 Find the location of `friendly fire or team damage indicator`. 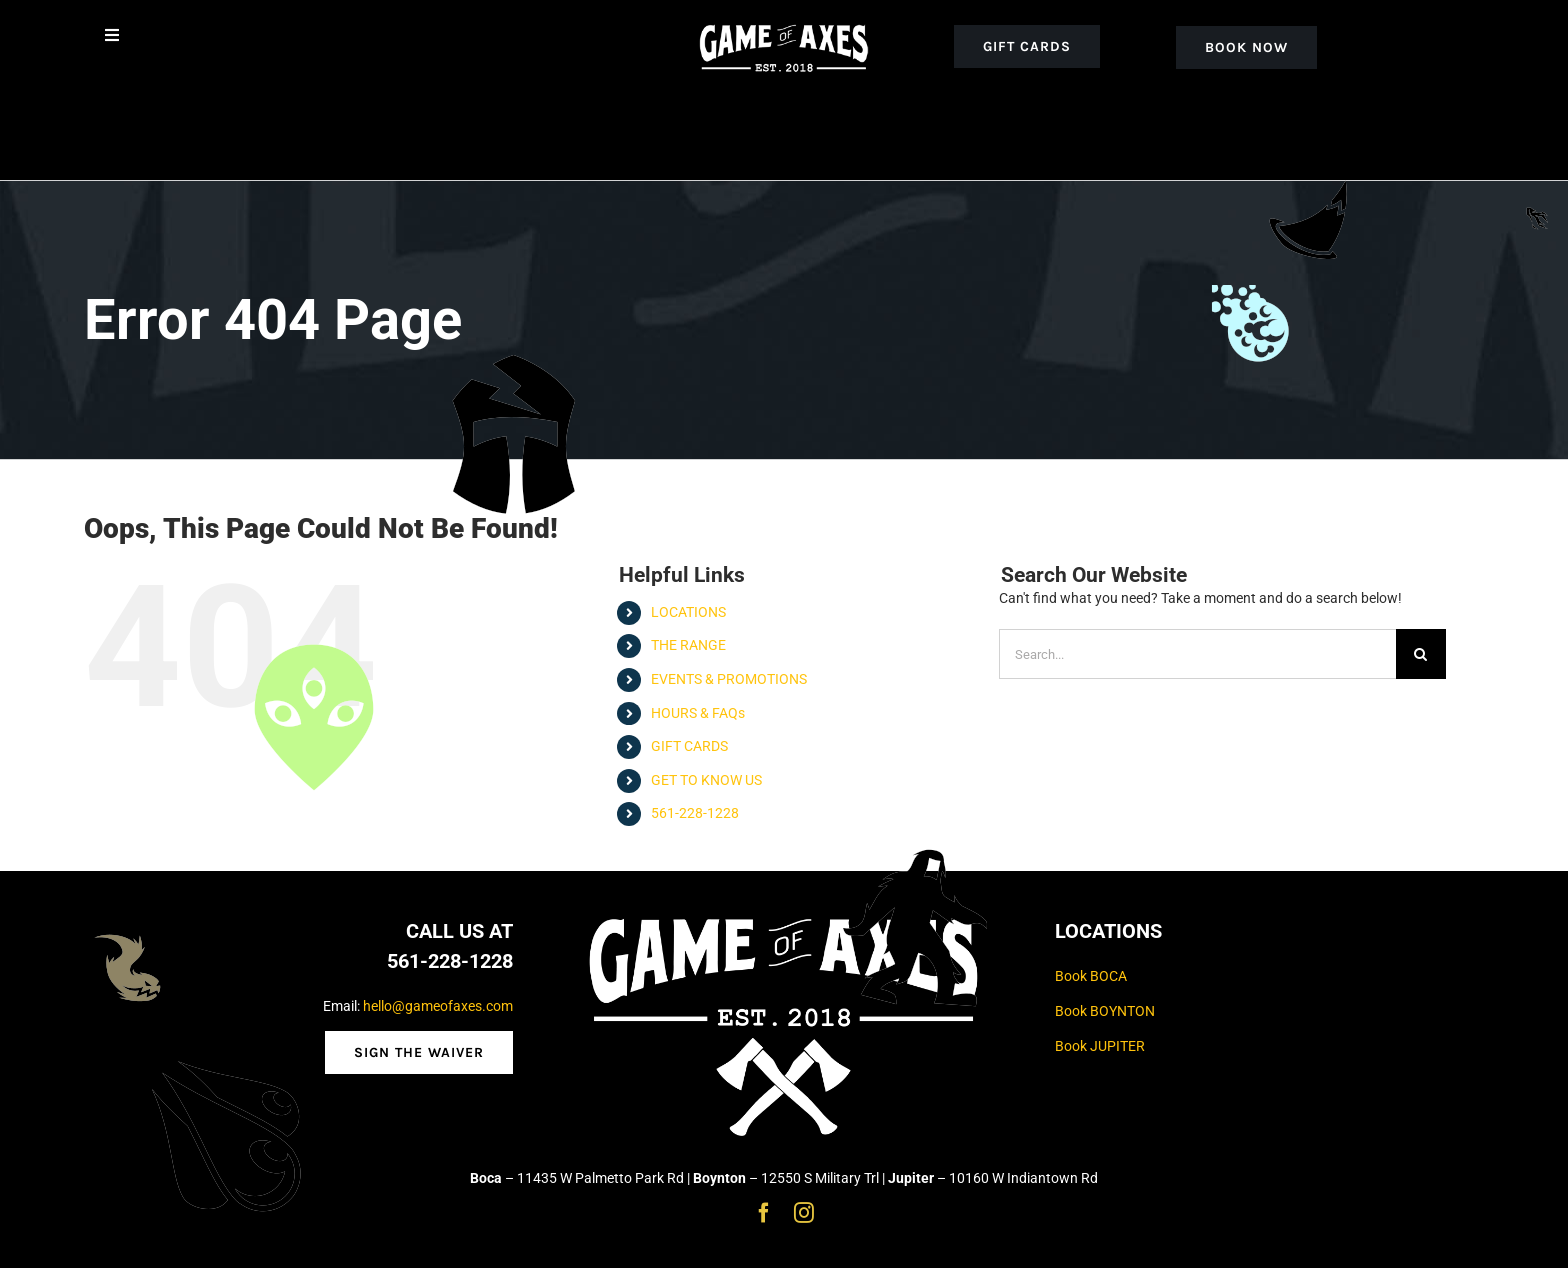

friendly fire or team damage indicator is located at coordinates (127, 968).